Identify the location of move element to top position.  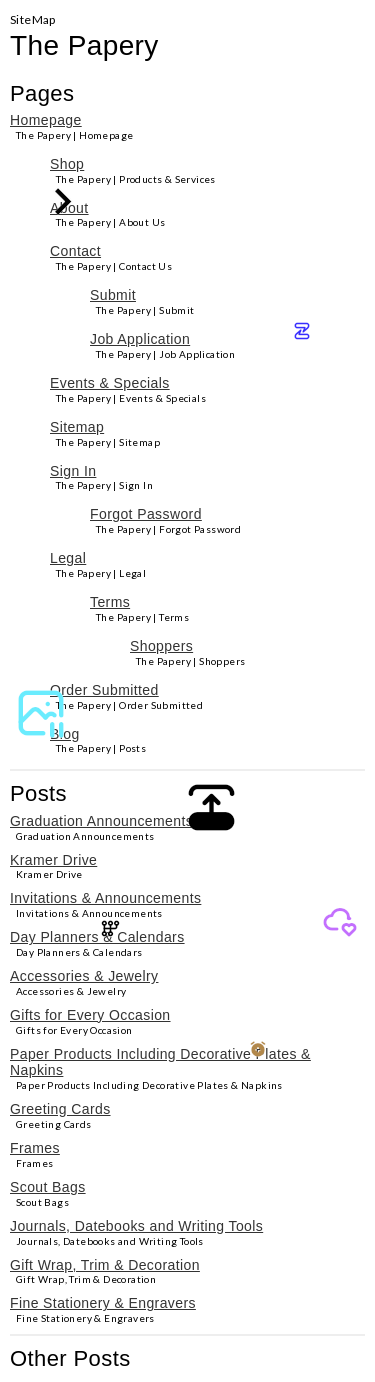
(211, 807).